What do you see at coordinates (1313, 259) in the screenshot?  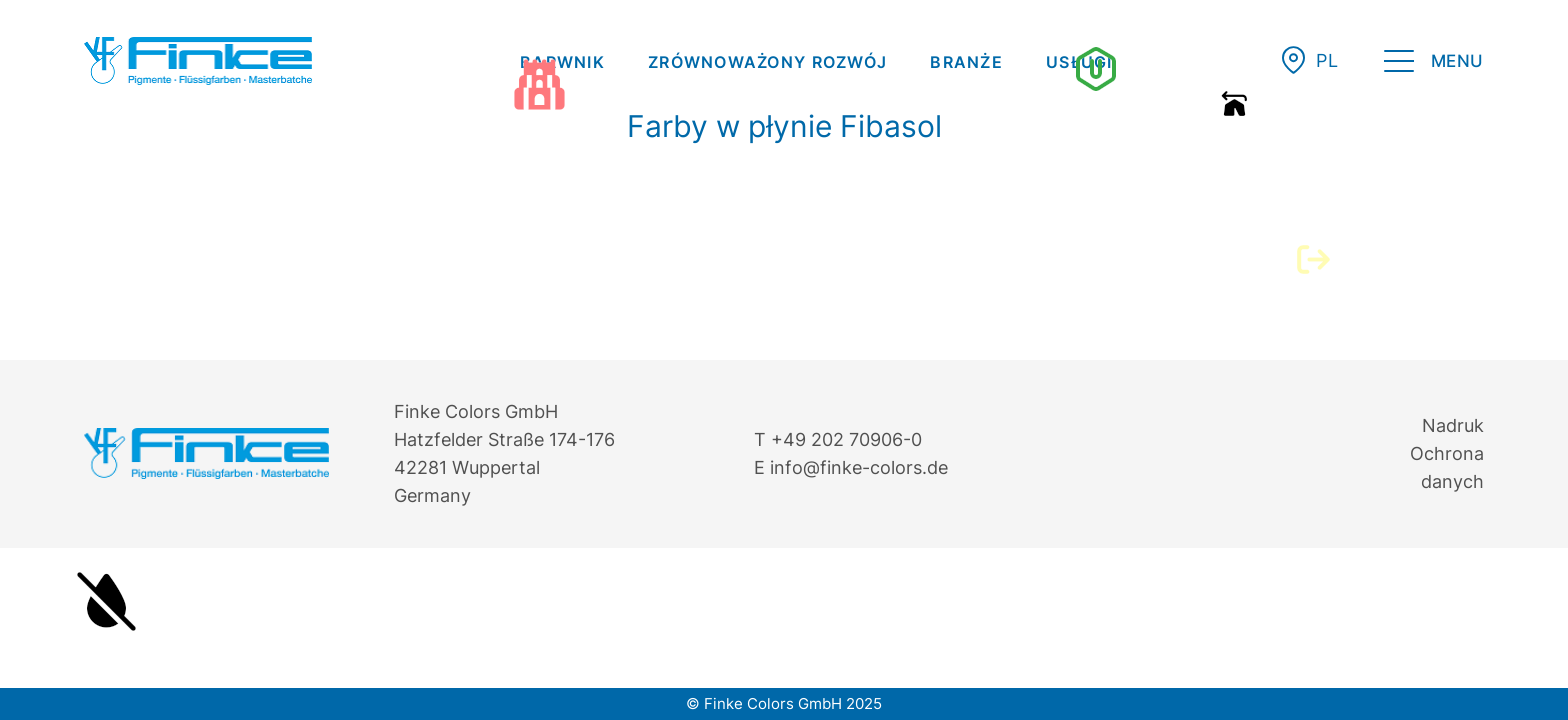 I see `sign out of your account` at bounding box center [1313, 259].